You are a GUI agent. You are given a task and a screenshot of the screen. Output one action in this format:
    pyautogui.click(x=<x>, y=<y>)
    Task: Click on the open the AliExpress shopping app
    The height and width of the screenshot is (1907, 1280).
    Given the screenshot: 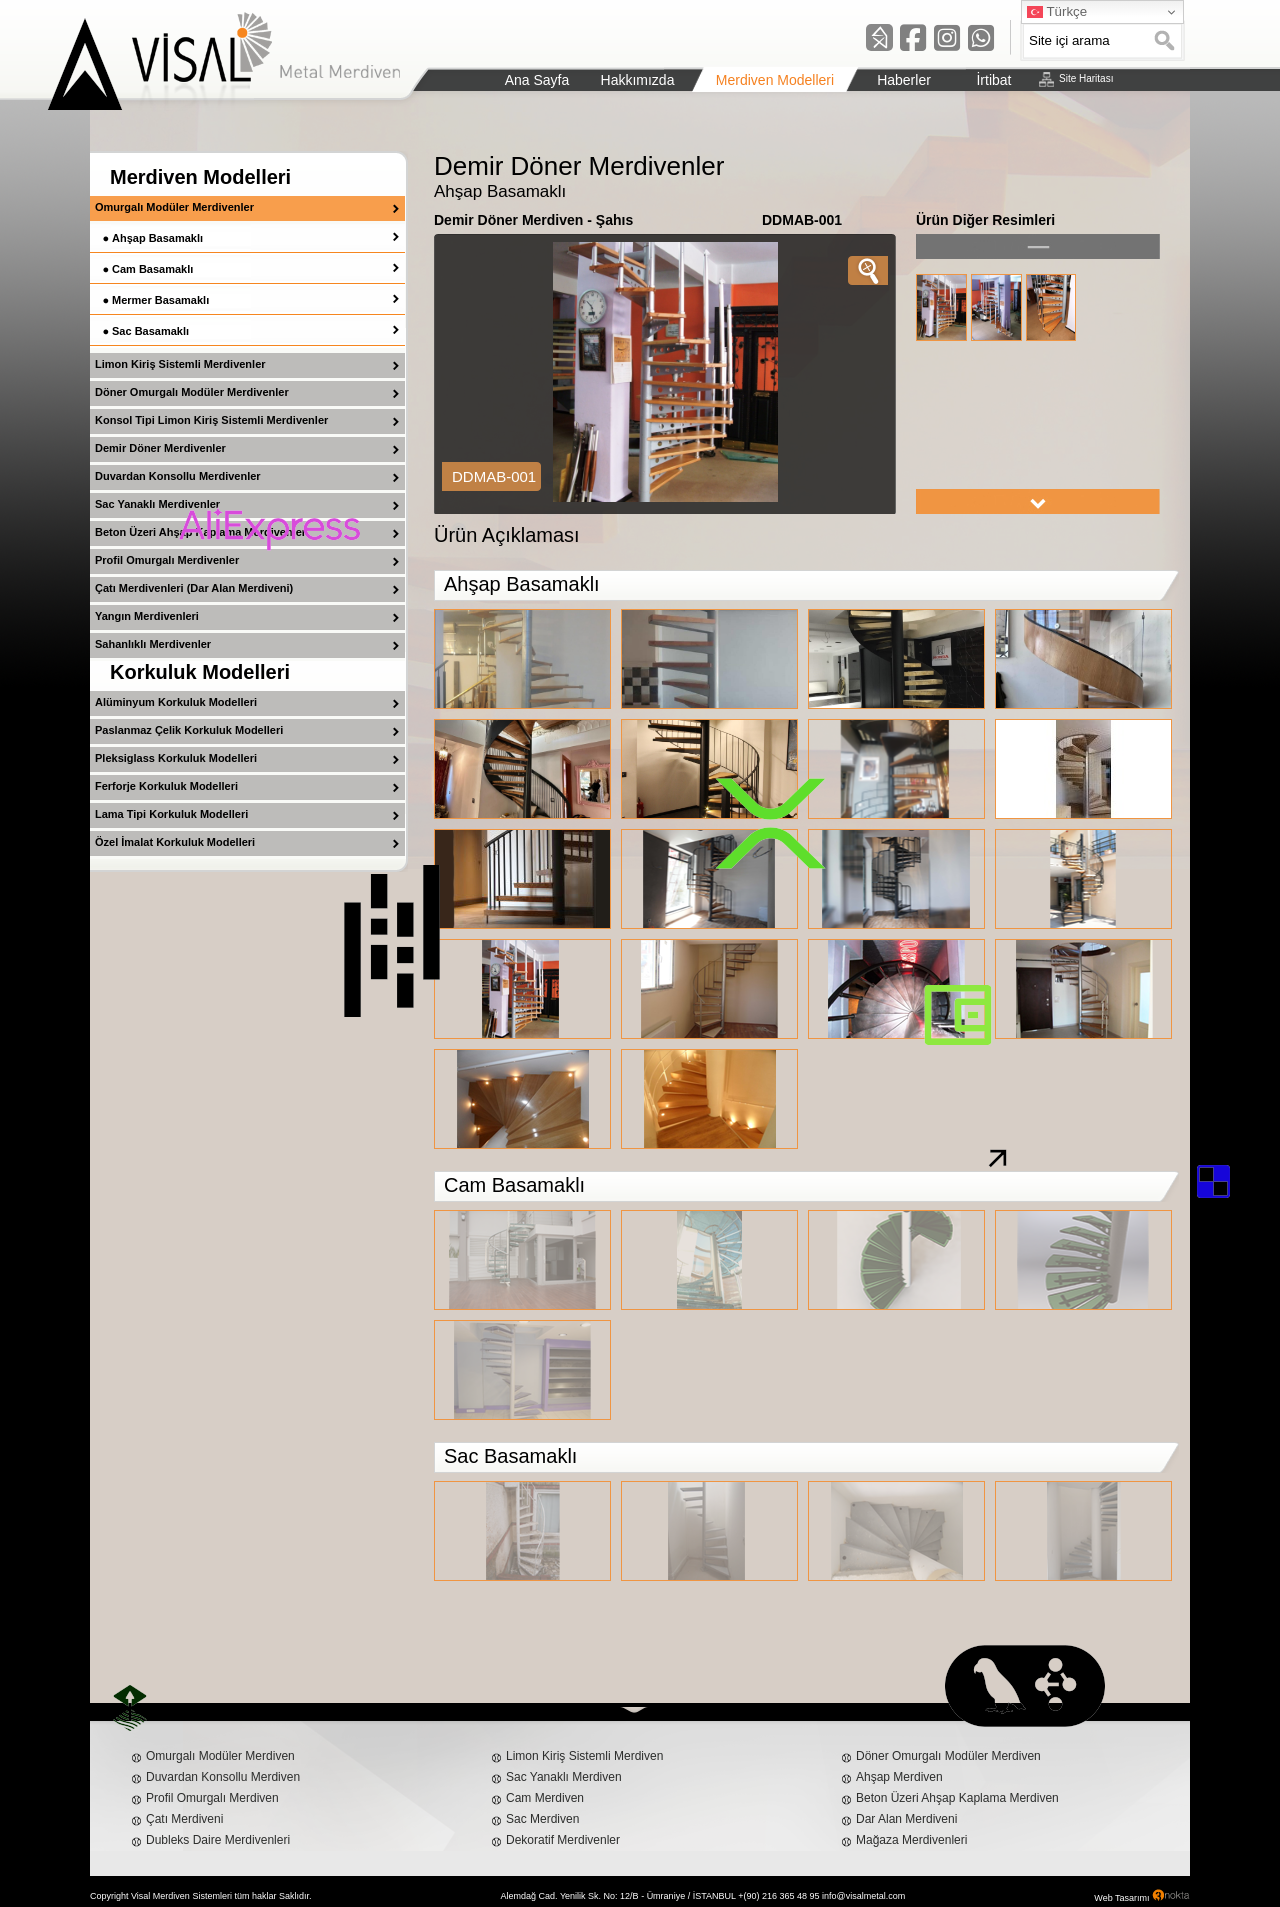 What is the action you would take?
    pyautogui.click(x=269, y=528)
    